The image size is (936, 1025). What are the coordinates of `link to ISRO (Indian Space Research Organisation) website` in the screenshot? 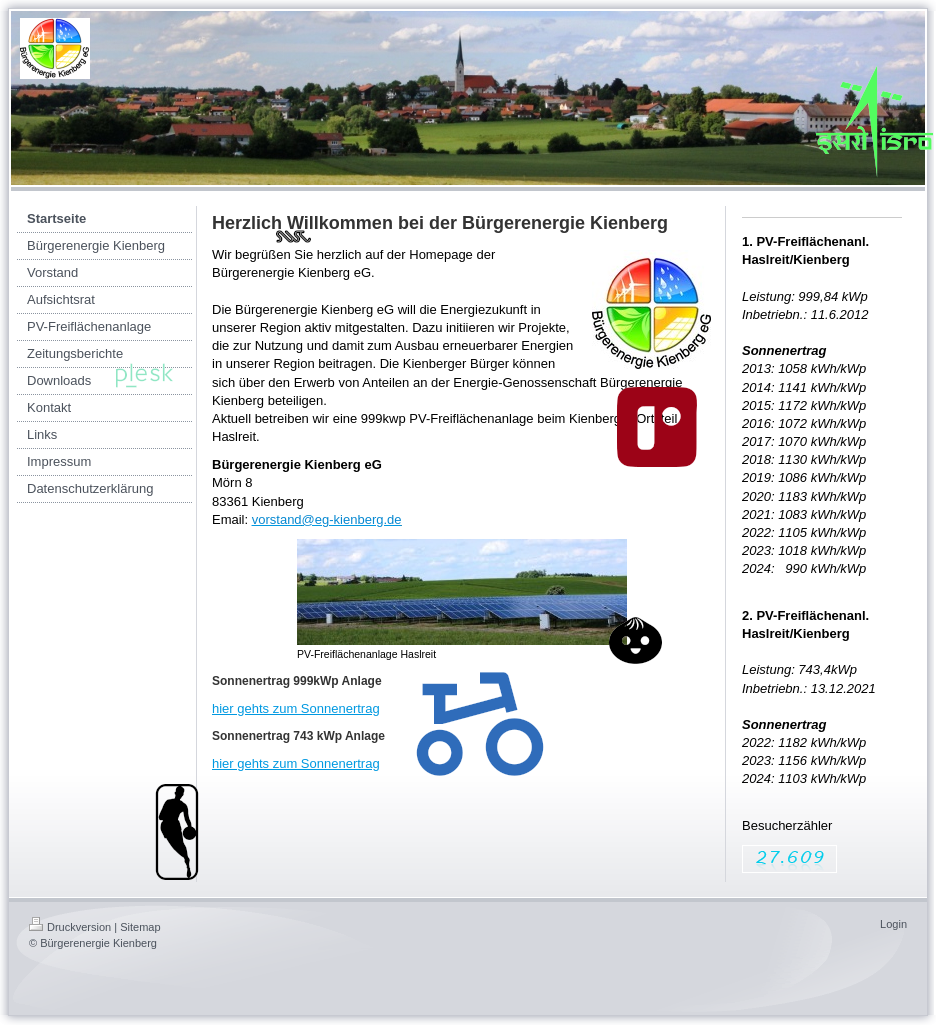 It's located at (874, 121).